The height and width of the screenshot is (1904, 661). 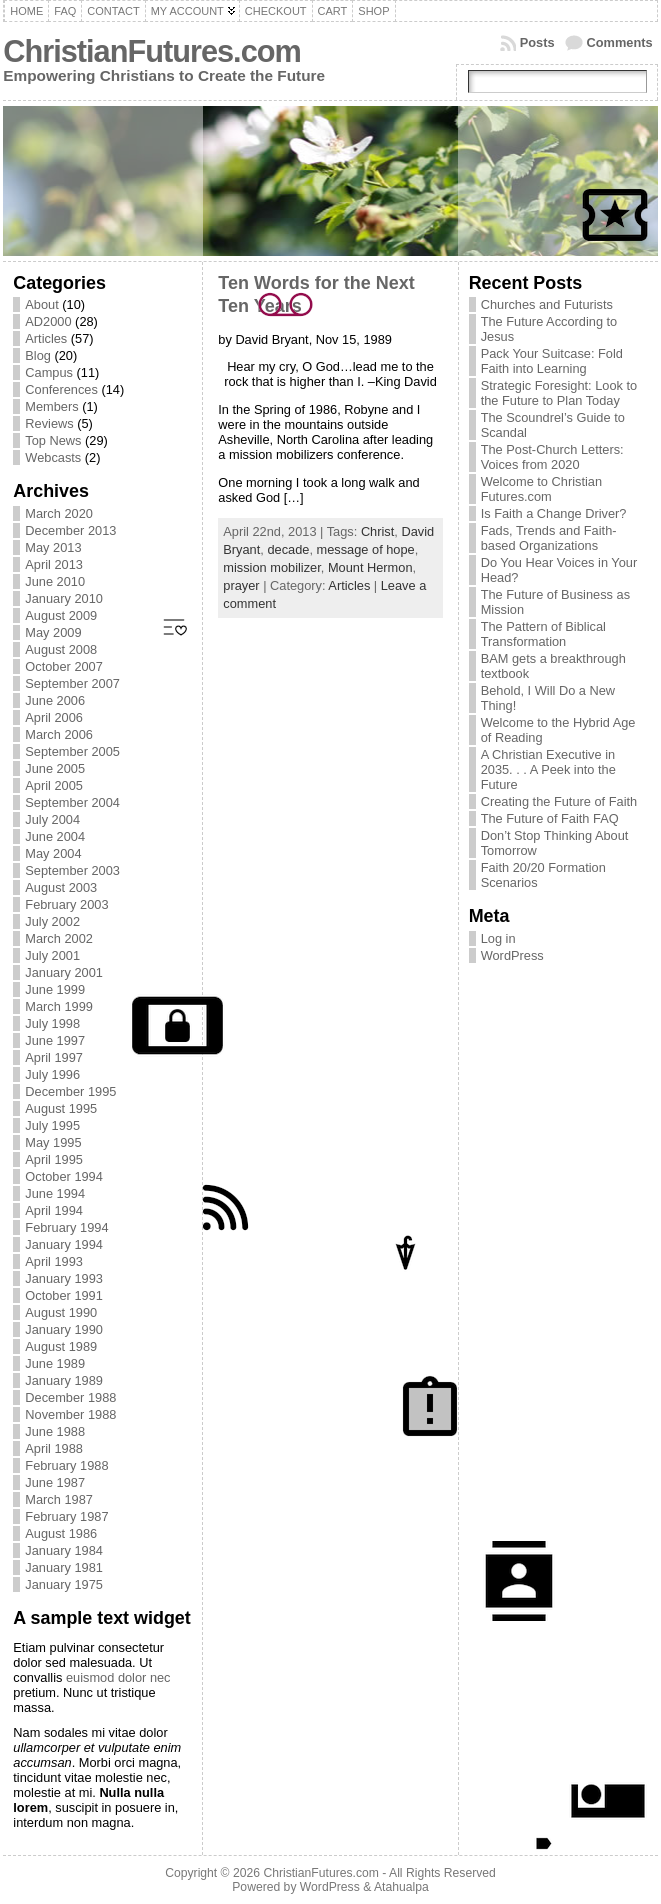 What do you see at coordinates (285, 304) in the screenshot?
I see `access your voicemail messages` at bounding box center [285, 304].